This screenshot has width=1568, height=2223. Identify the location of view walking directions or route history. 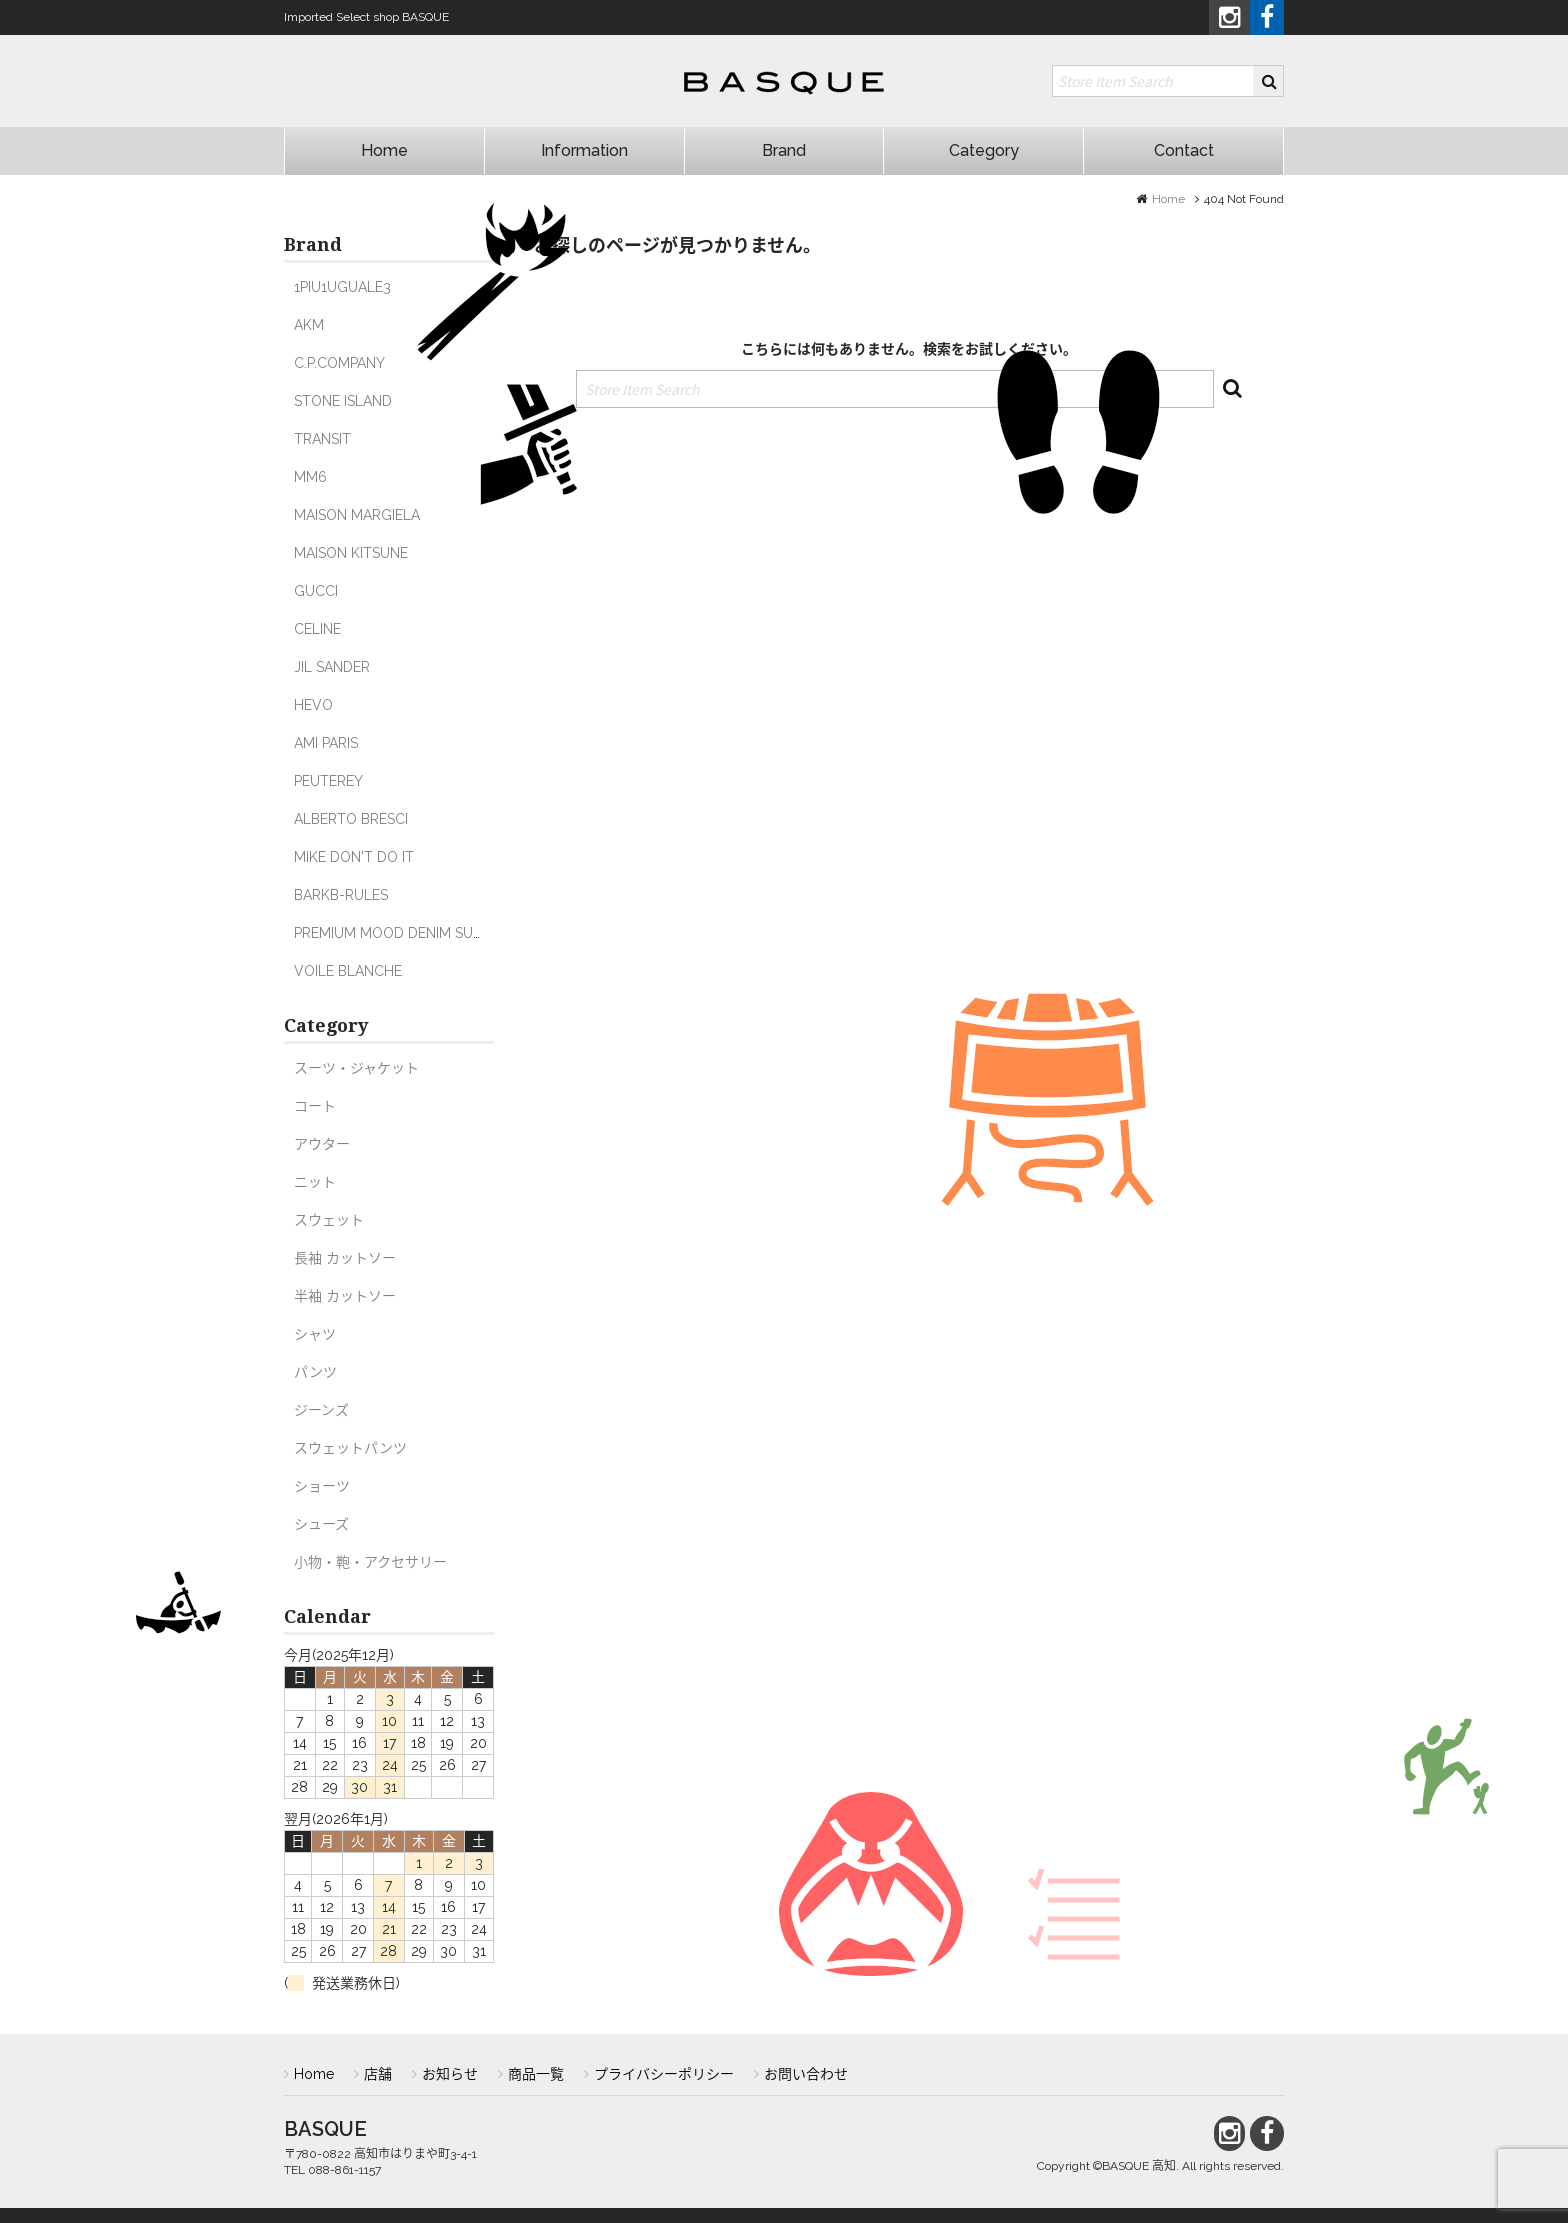
(1077, 432).